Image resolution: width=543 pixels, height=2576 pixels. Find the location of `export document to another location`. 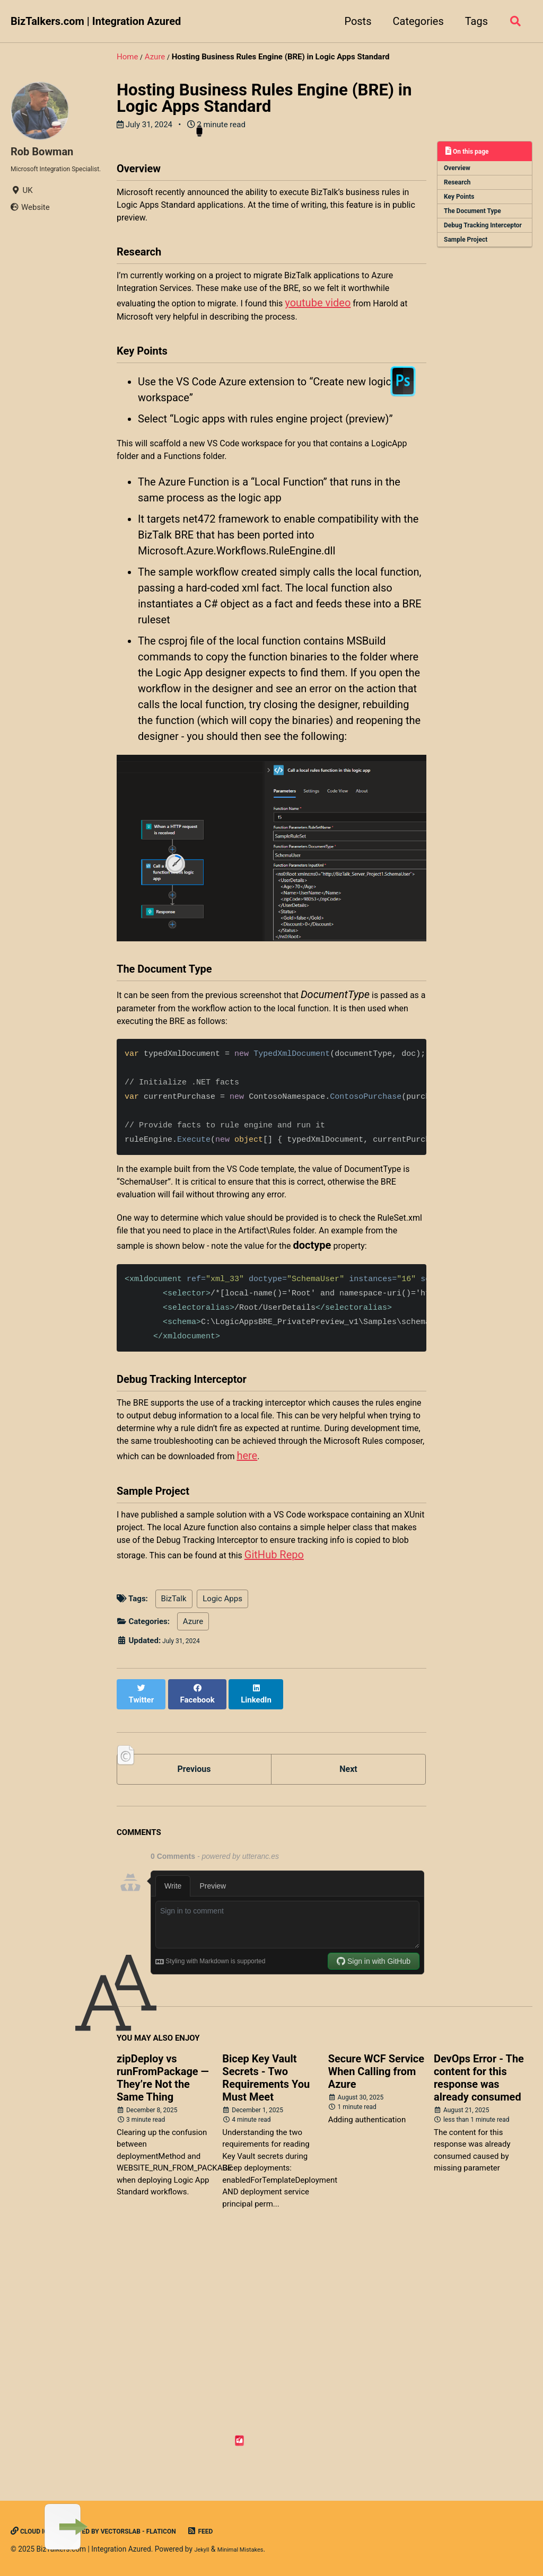

export document to another location is located at coordinates (63, 2527).